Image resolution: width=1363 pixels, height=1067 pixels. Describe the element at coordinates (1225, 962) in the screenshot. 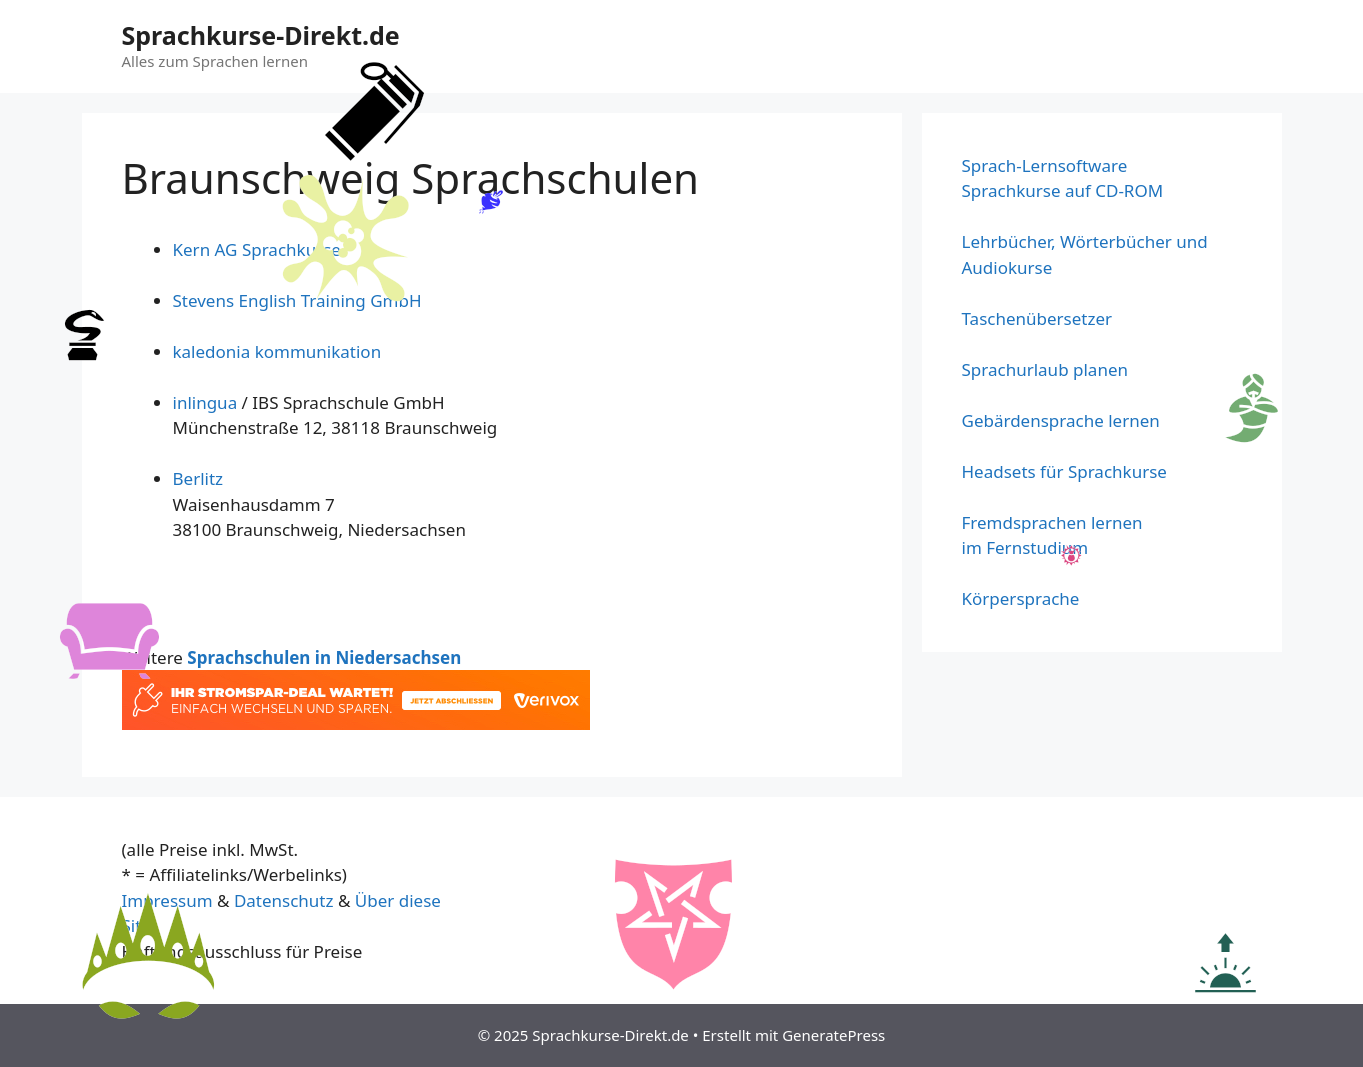

I see `indicates sunrise or morning time` at that location.